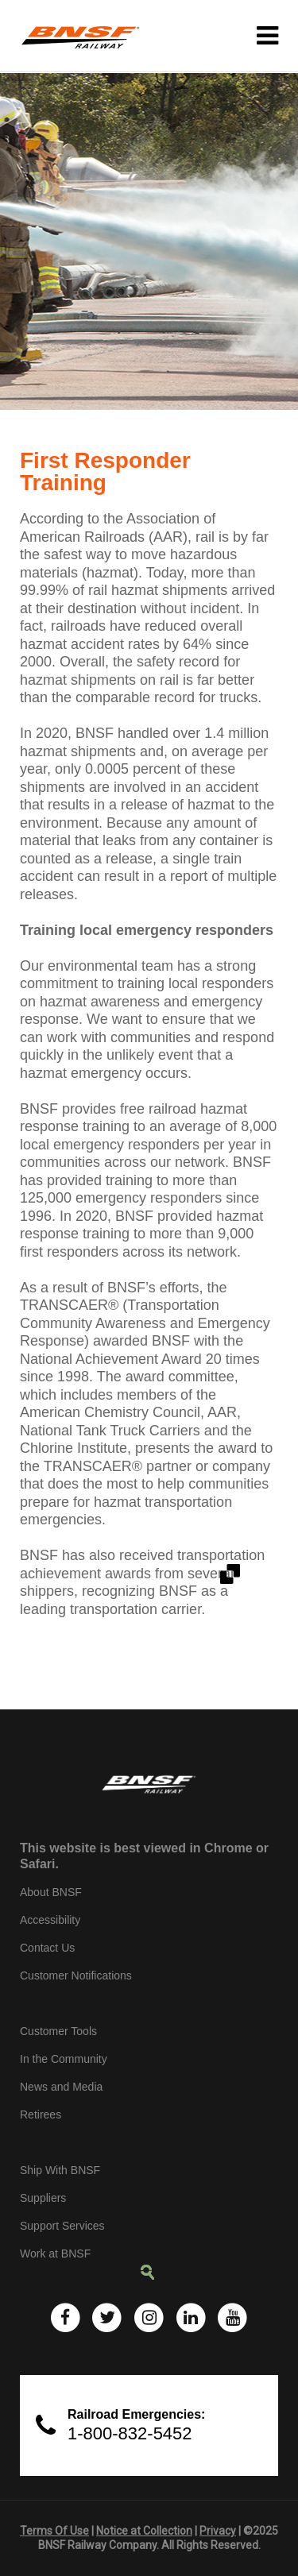 The image size is (298, 2576). What do you see at coordinates (230, 1574) in the screenshot?
I see `SendGrid email delivery service logo` at bounding box center [230, 1574].